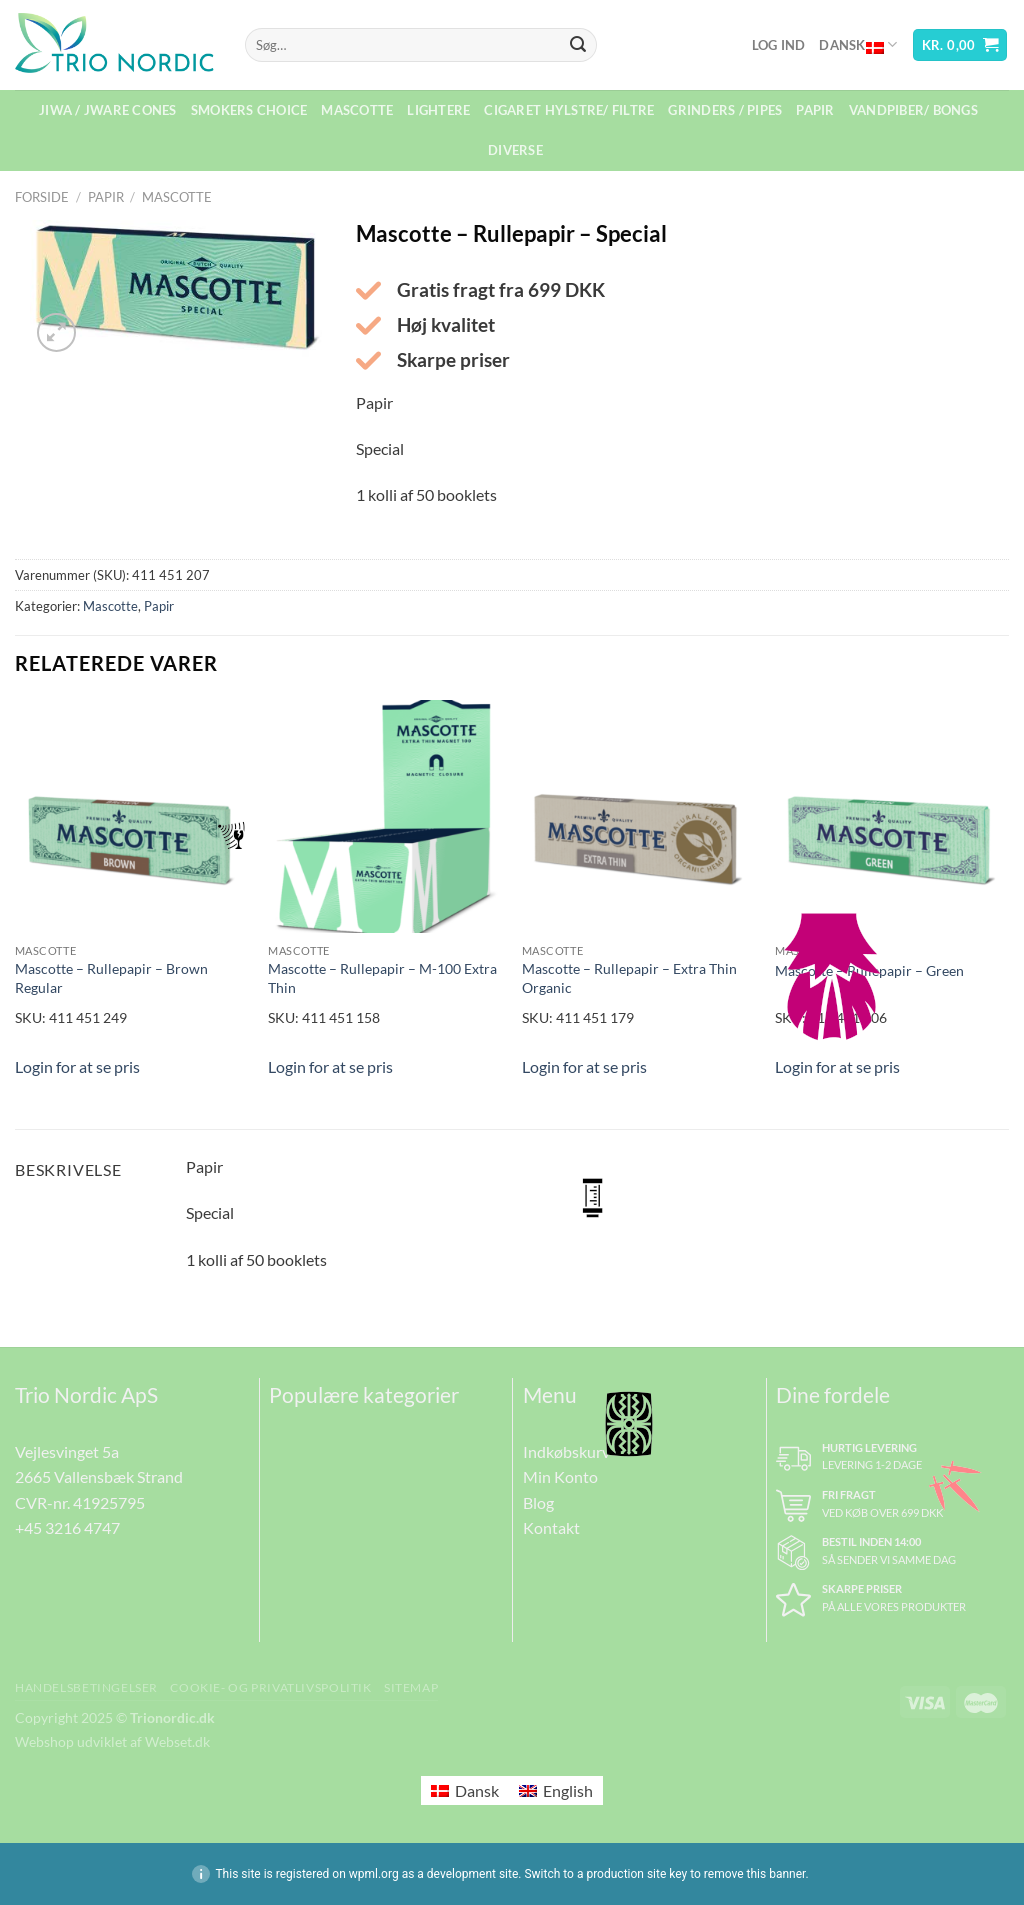 The height and width of the screenshot is (1905, 1024). Describe the element at coordinates (832, 977) in the screenshot. I see `indicates horse or equine-related content` at that location.